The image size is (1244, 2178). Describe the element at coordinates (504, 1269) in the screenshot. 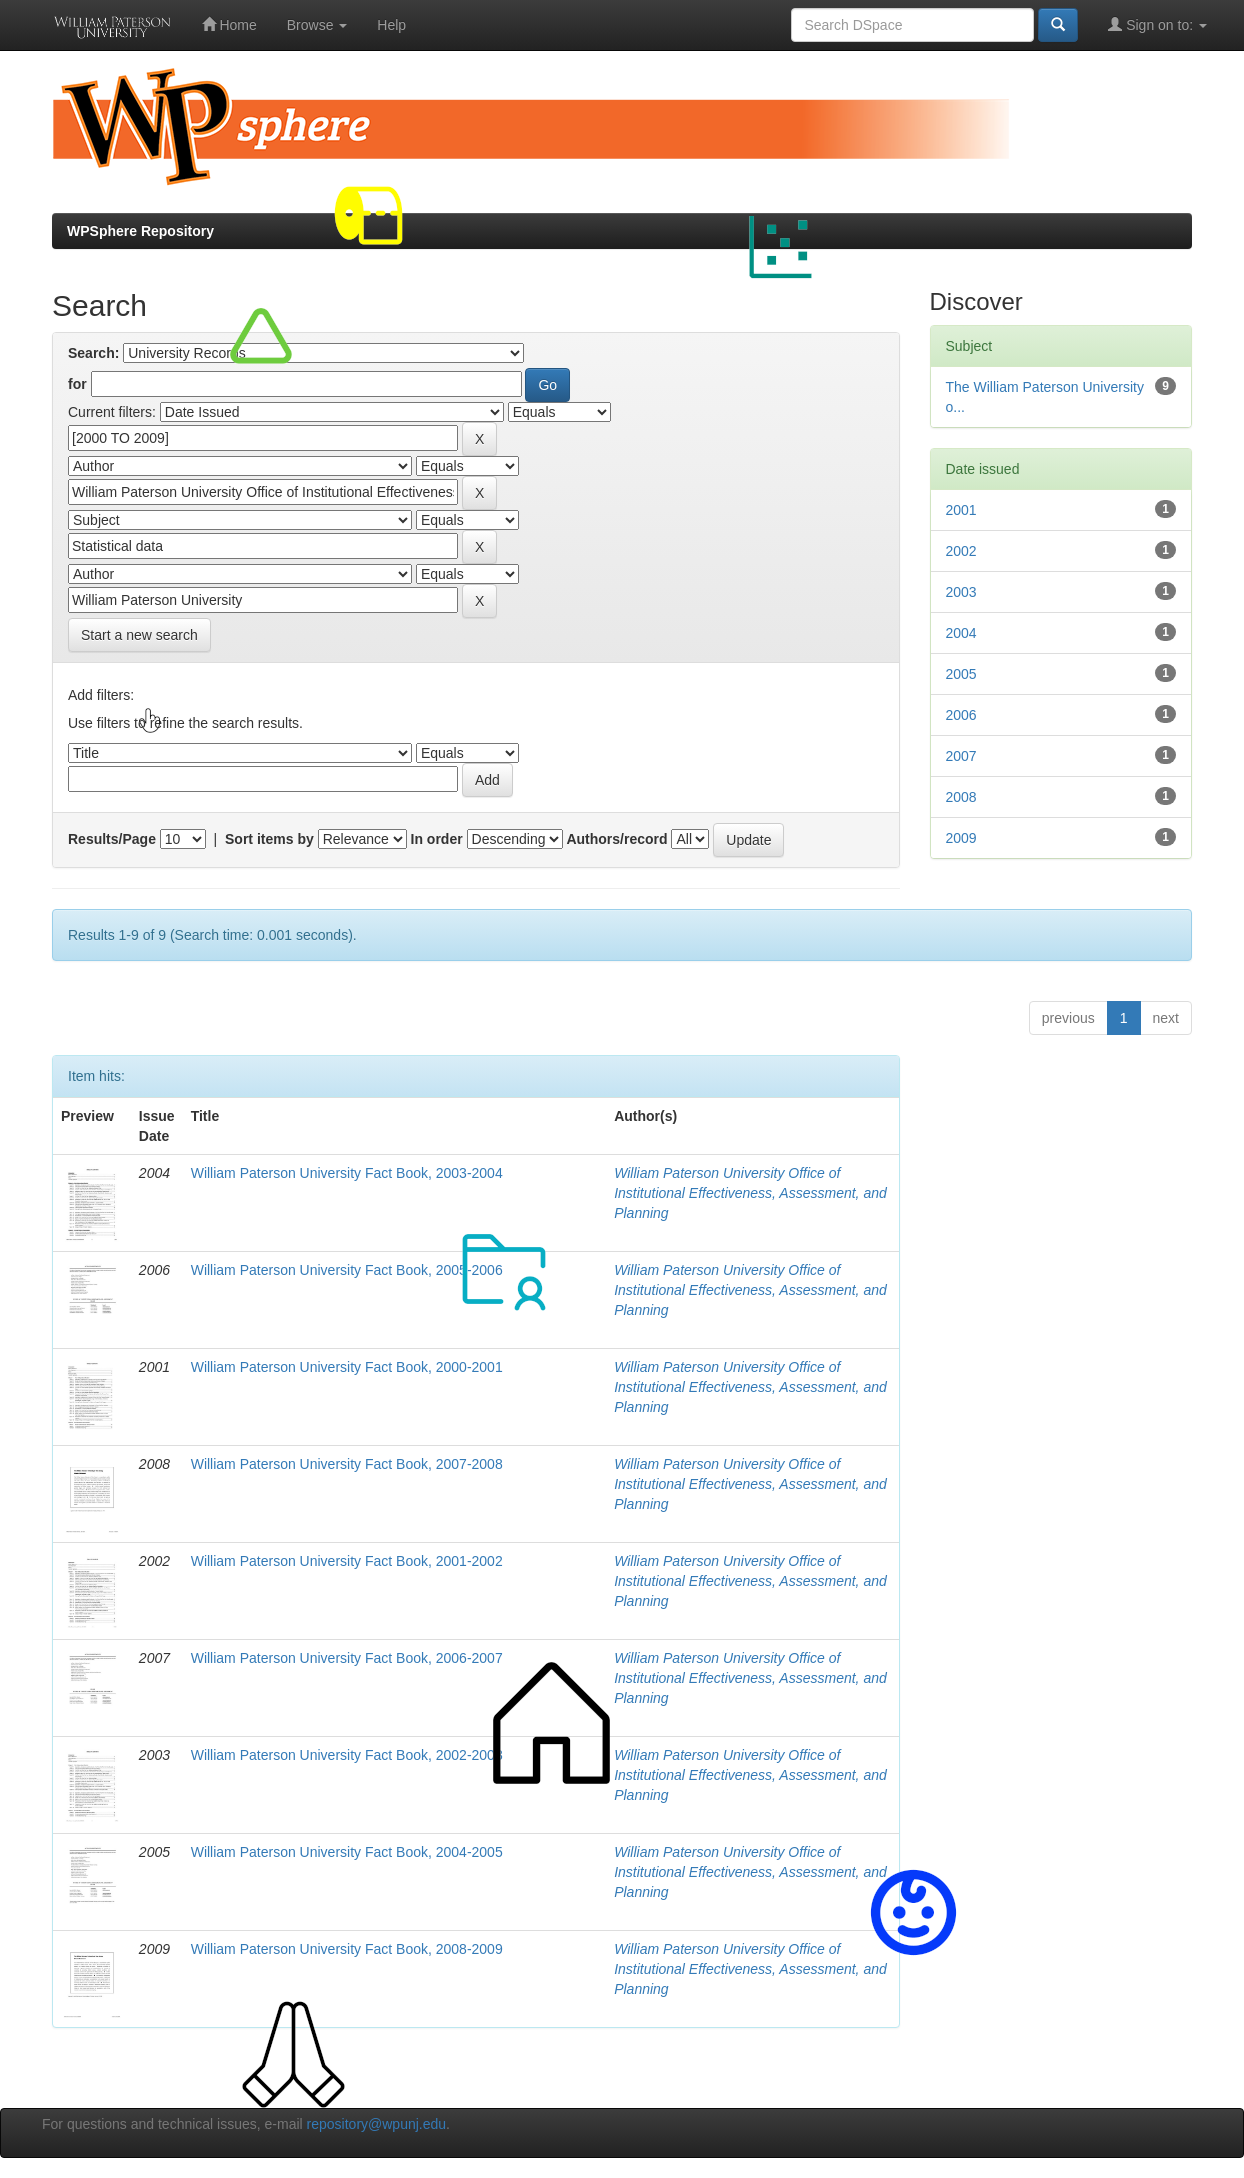

I see `access user-specific files` at that location.